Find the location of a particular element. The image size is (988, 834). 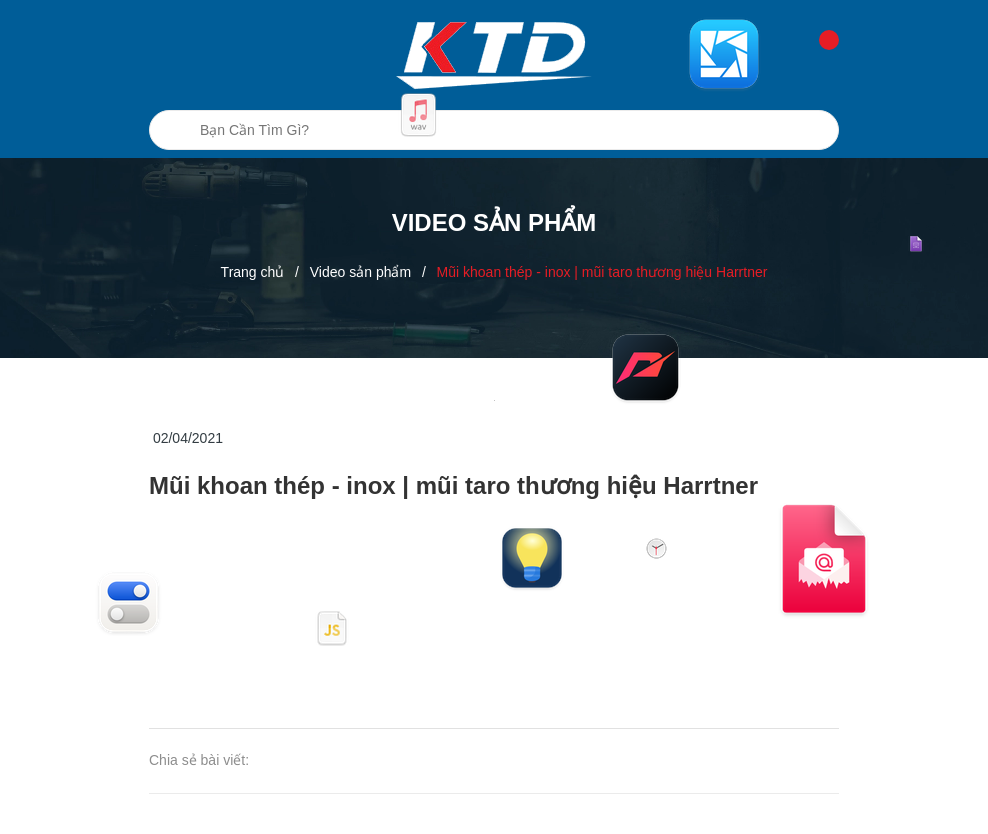

launch need for speed payback is located at coordinates (645, 367).